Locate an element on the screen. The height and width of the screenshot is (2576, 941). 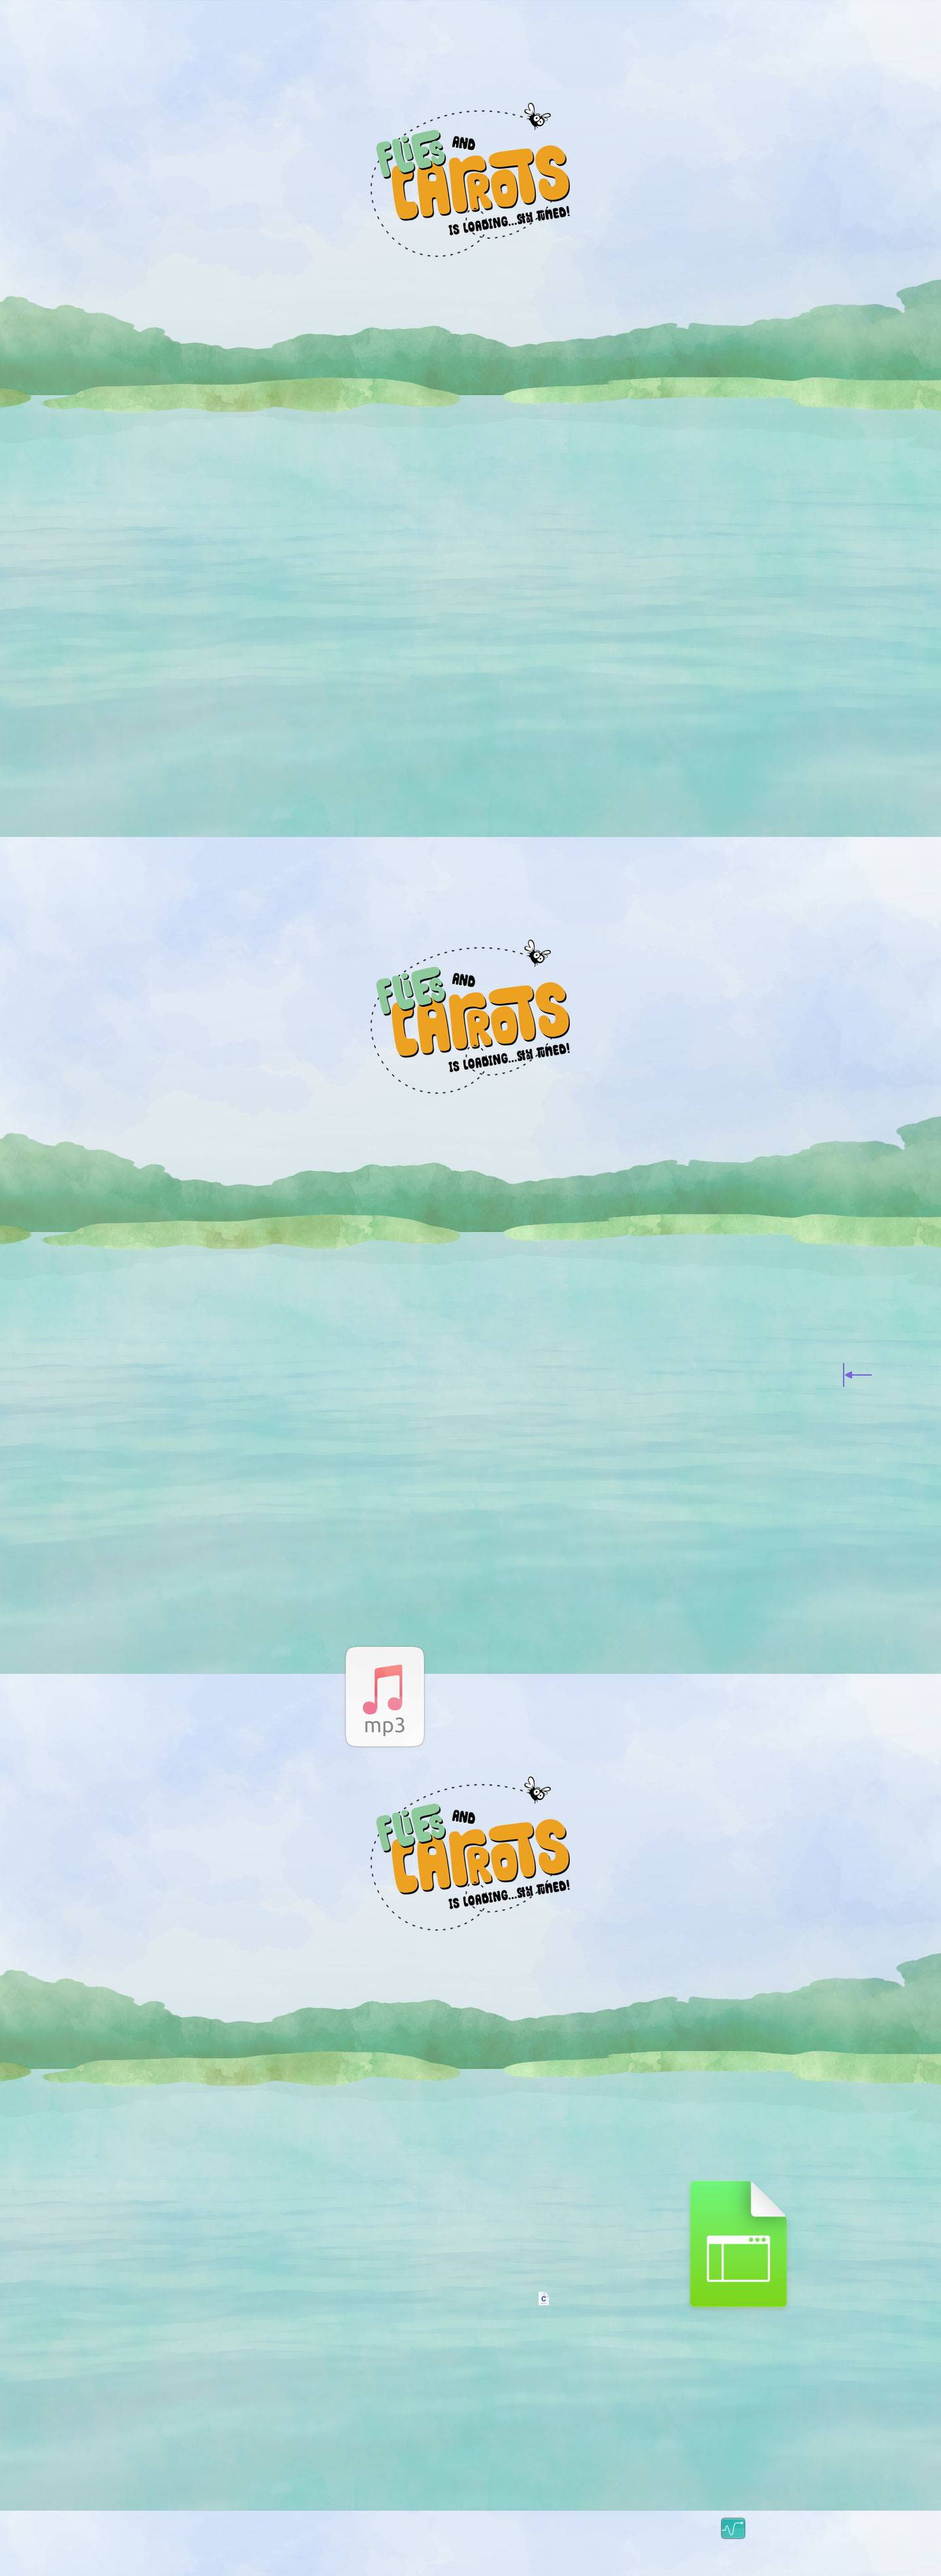
go to the first item in a list or sequence is located at coordinates (857, 1375).